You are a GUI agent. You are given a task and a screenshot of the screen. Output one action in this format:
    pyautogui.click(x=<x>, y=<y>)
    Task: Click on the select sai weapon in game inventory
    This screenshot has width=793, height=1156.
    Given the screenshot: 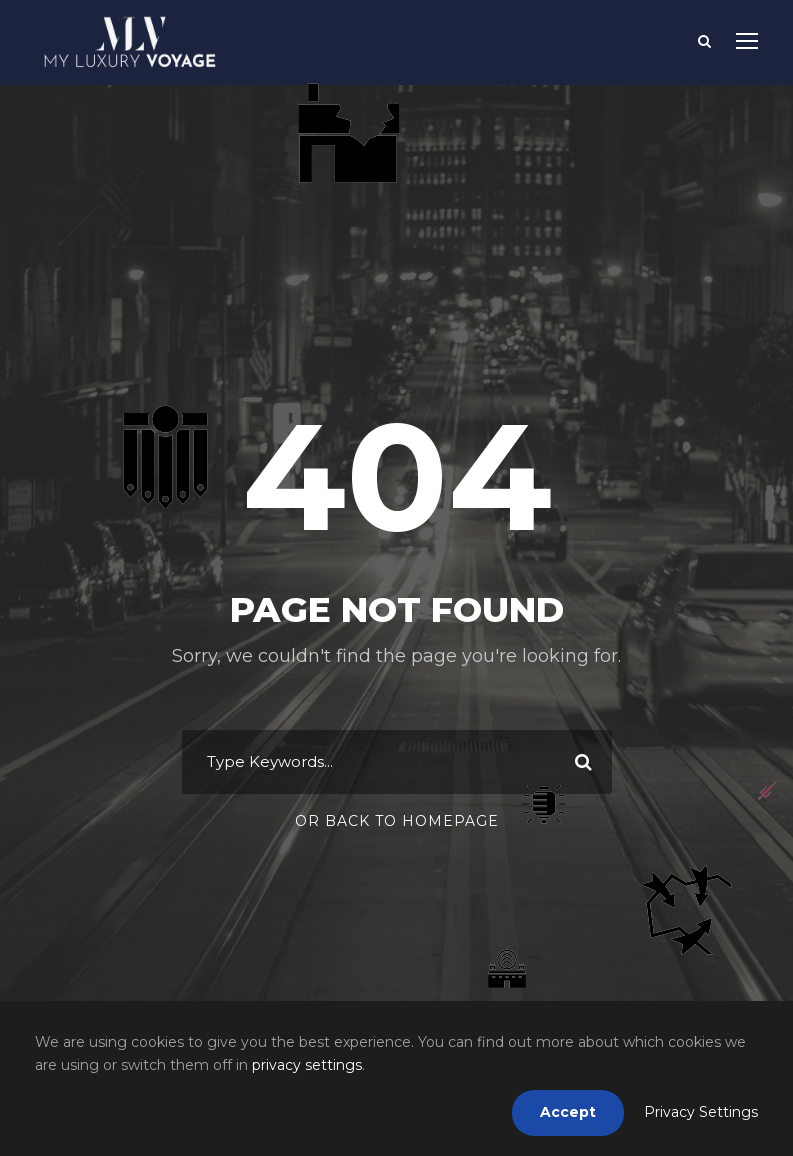 What is the action you would take?
    pyautogui.click(x=767, y=790)
    